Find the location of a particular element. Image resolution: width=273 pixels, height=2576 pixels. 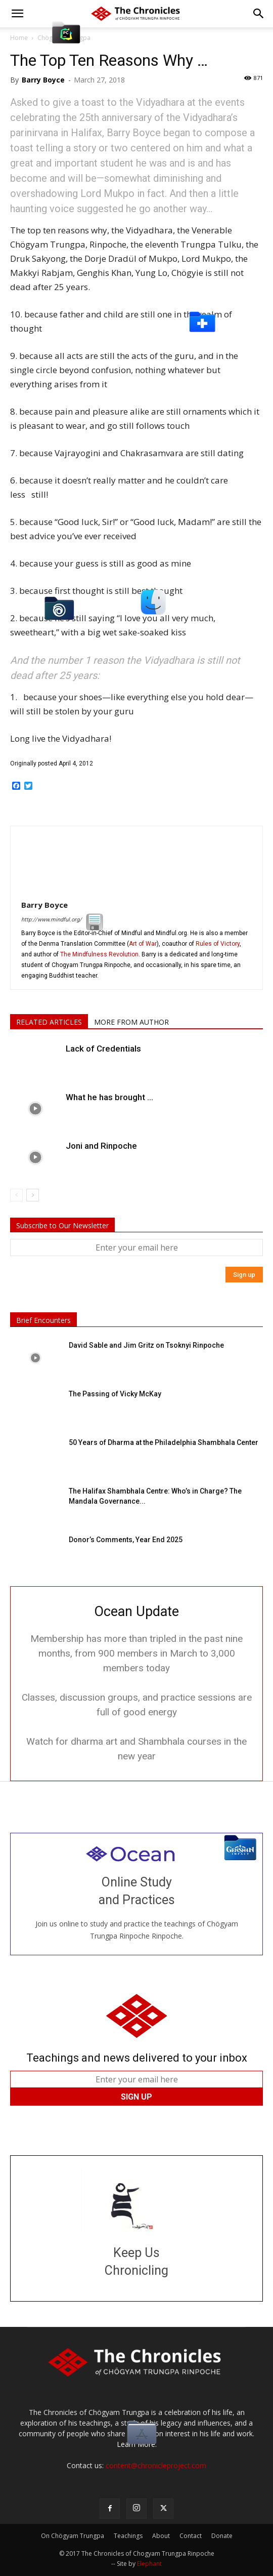

open wondershare dr.fone folder is located at coordinates (202, 323).